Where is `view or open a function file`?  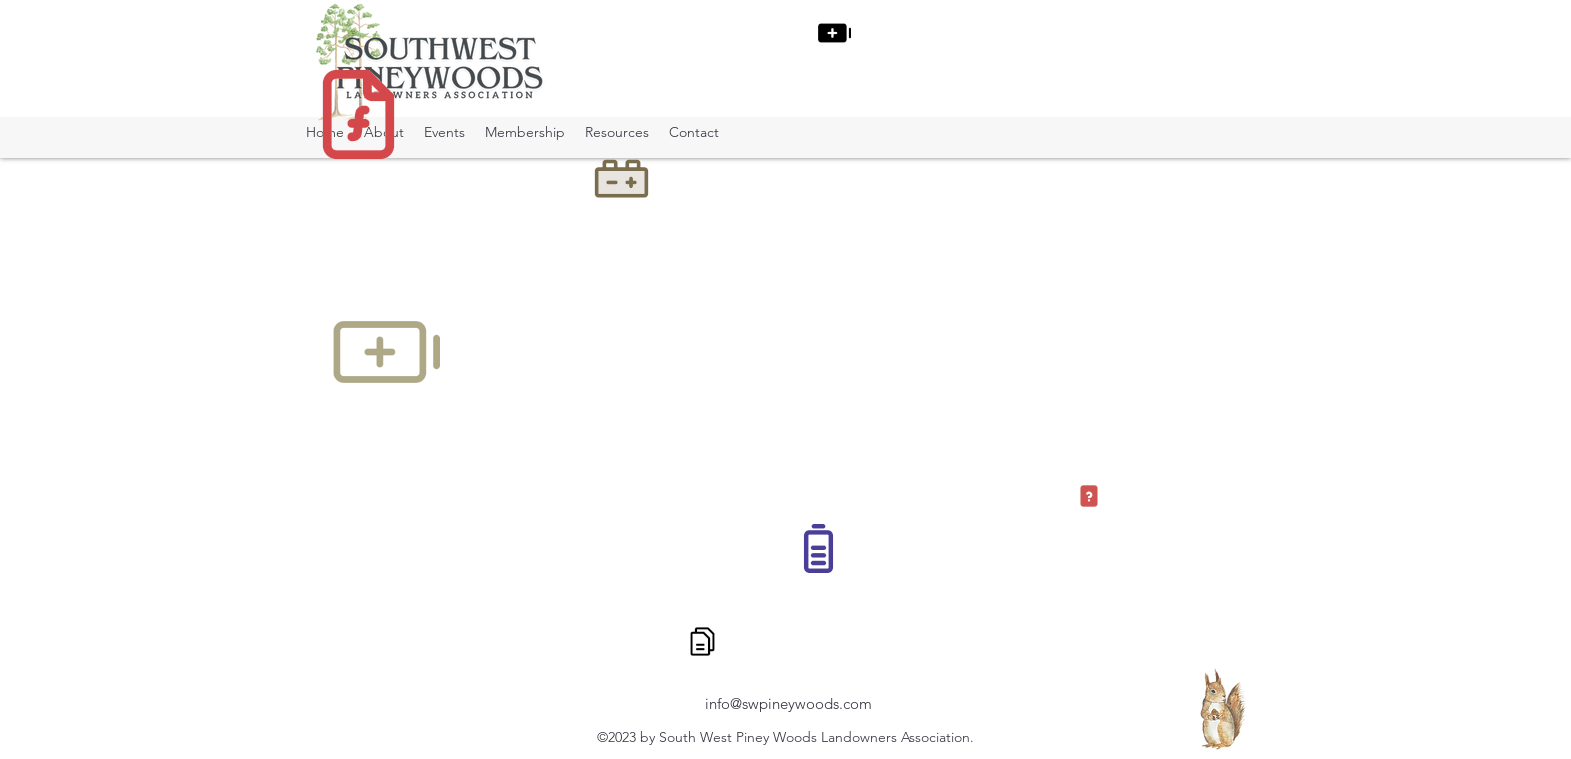
view or open a function file is located at coordinates (358, 114).